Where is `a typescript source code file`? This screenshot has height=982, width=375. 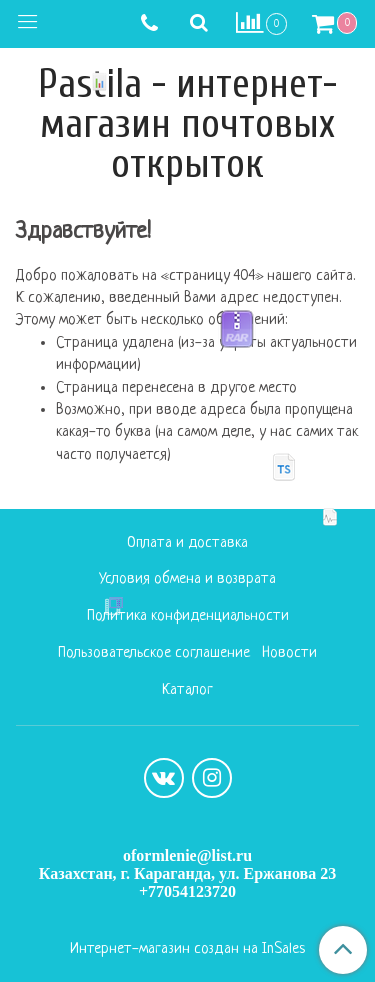
a typescript source code file is located at coordinates (284, 467).